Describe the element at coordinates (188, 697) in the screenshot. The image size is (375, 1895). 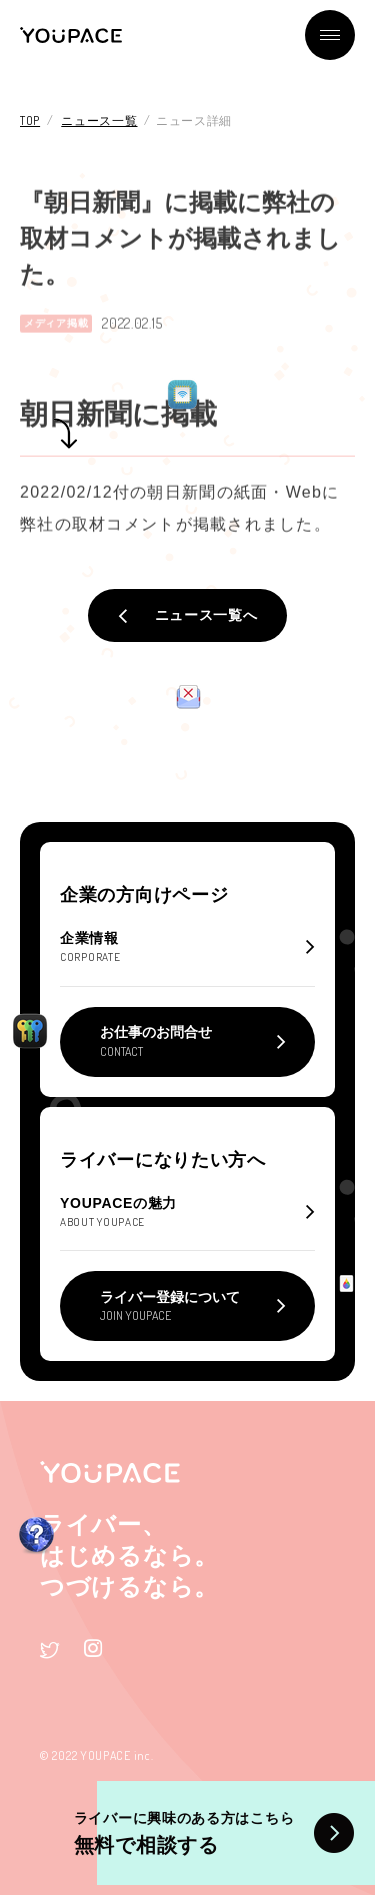
I see `mark email as spam or junk` at that location.